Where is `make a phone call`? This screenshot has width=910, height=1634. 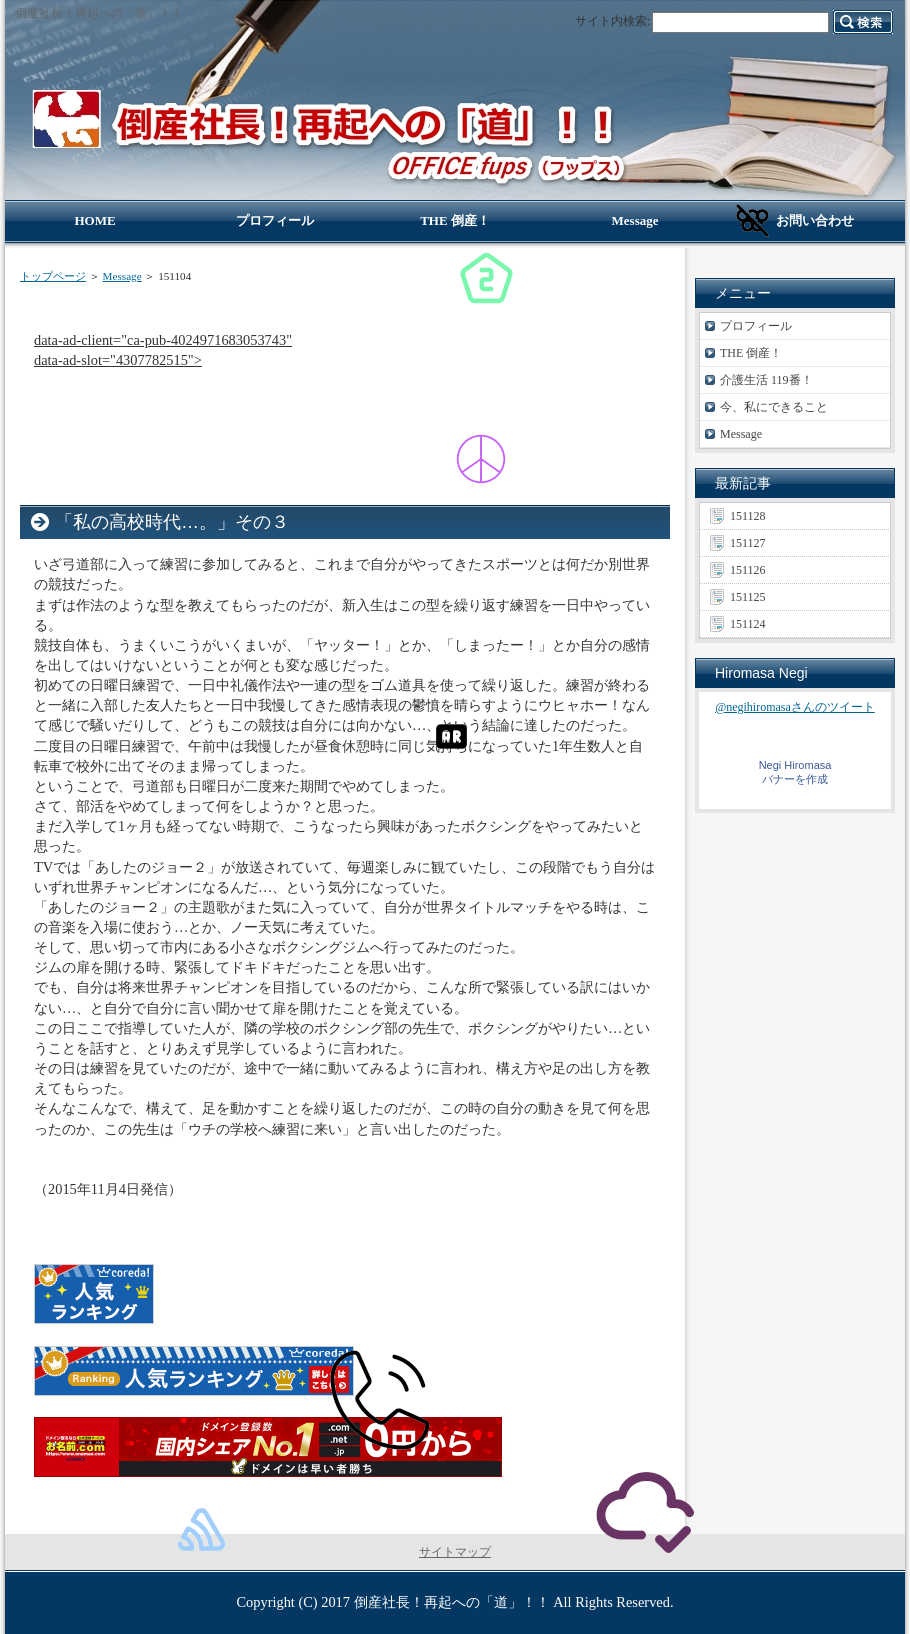
make a phone call is located at coordinates (382, 1398).